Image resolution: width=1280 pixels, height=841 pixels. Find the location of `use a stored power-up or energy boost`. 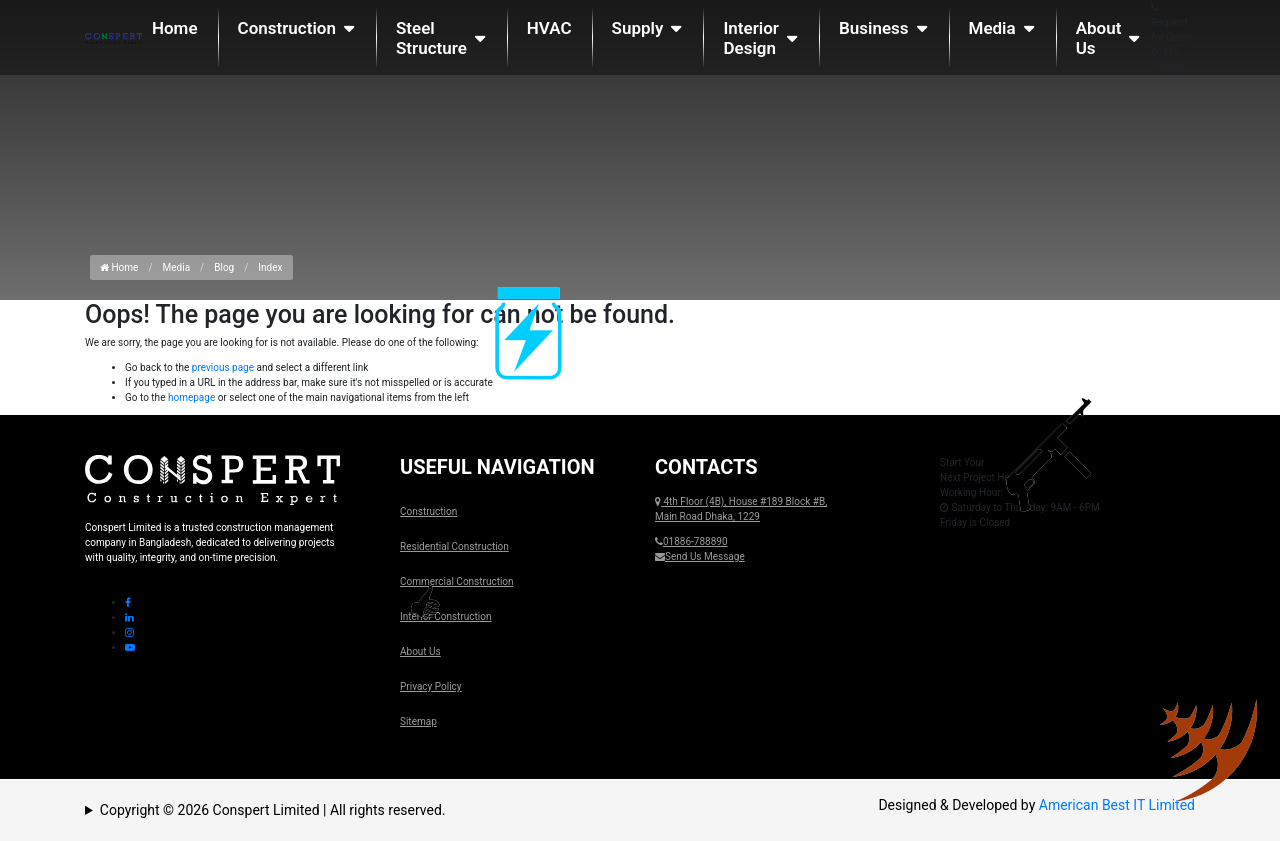

use a stored power-up or energy boost is located at coordinates (527, 332).